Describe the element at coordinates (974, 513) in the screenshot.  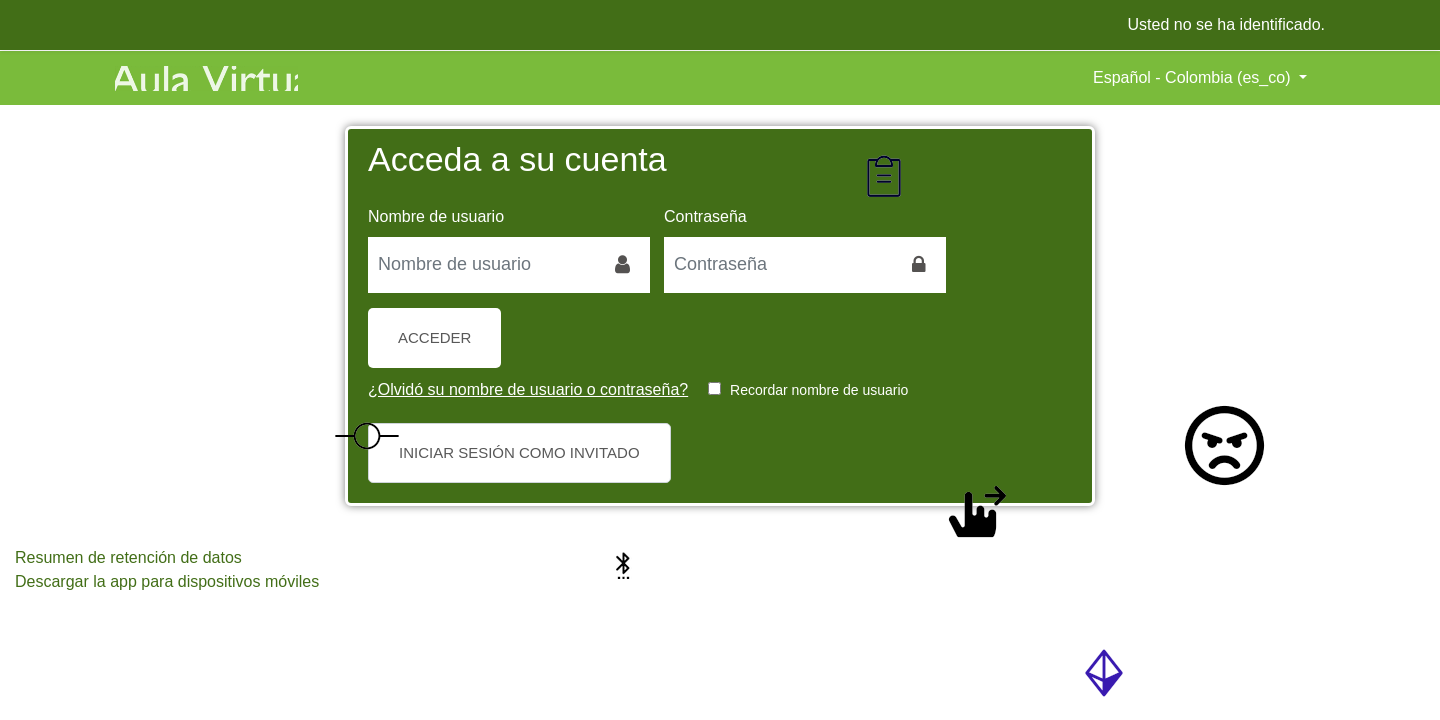
I see `swipe right to continue or proceed` at that location.